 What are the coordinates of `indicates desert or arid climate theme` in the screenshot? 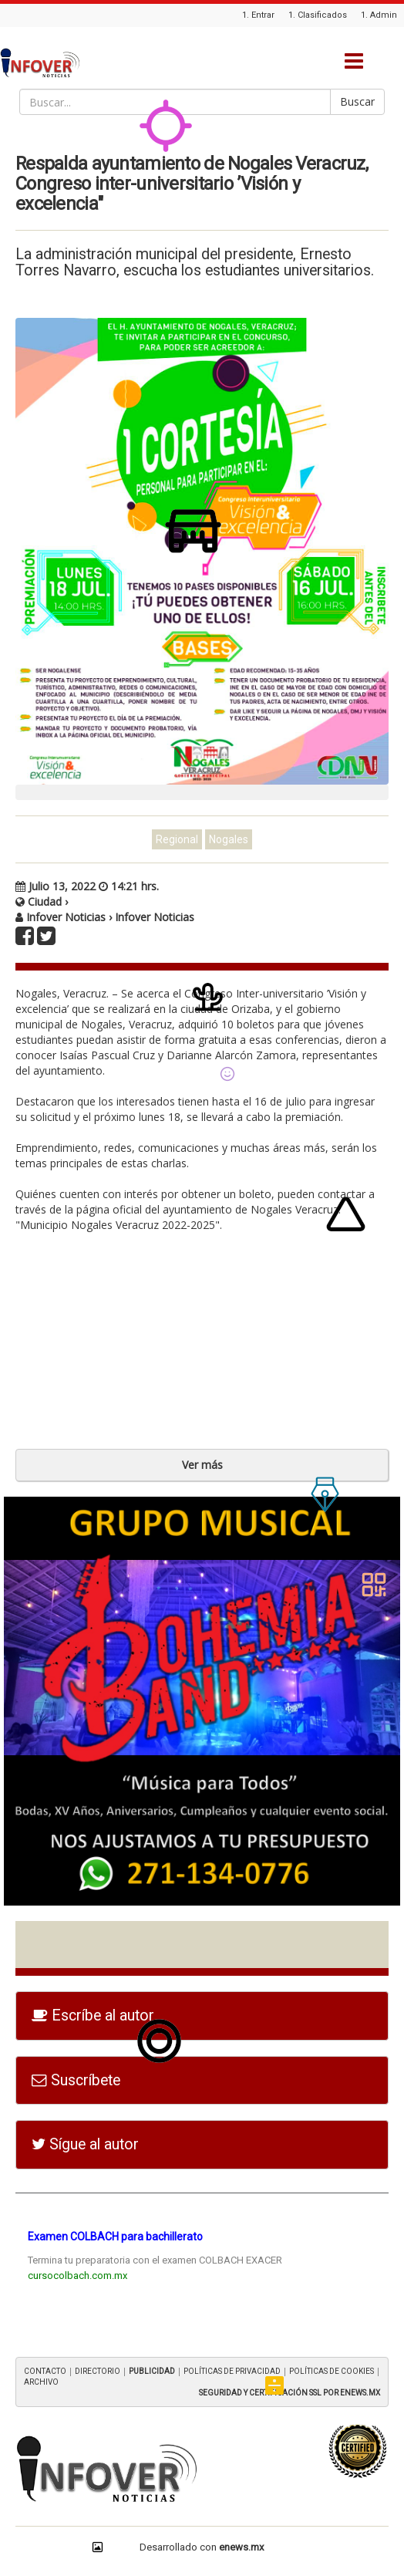 It's located at (207, 998).